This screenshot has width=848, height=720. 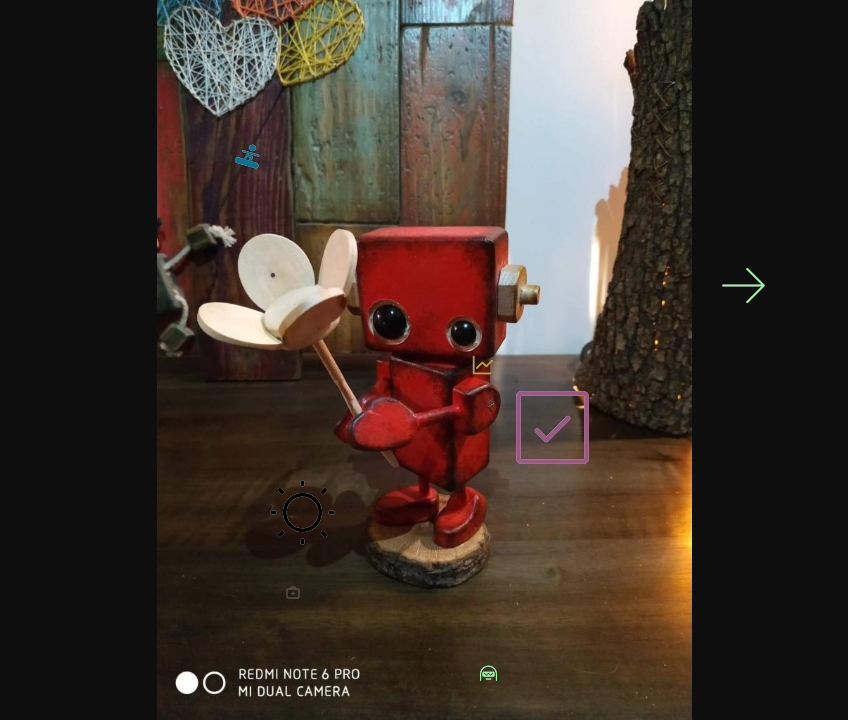 What do you see at coordinates (552, 427) in the screenshot?
I see `mark a task as complete` at bounding box center [552, 427].